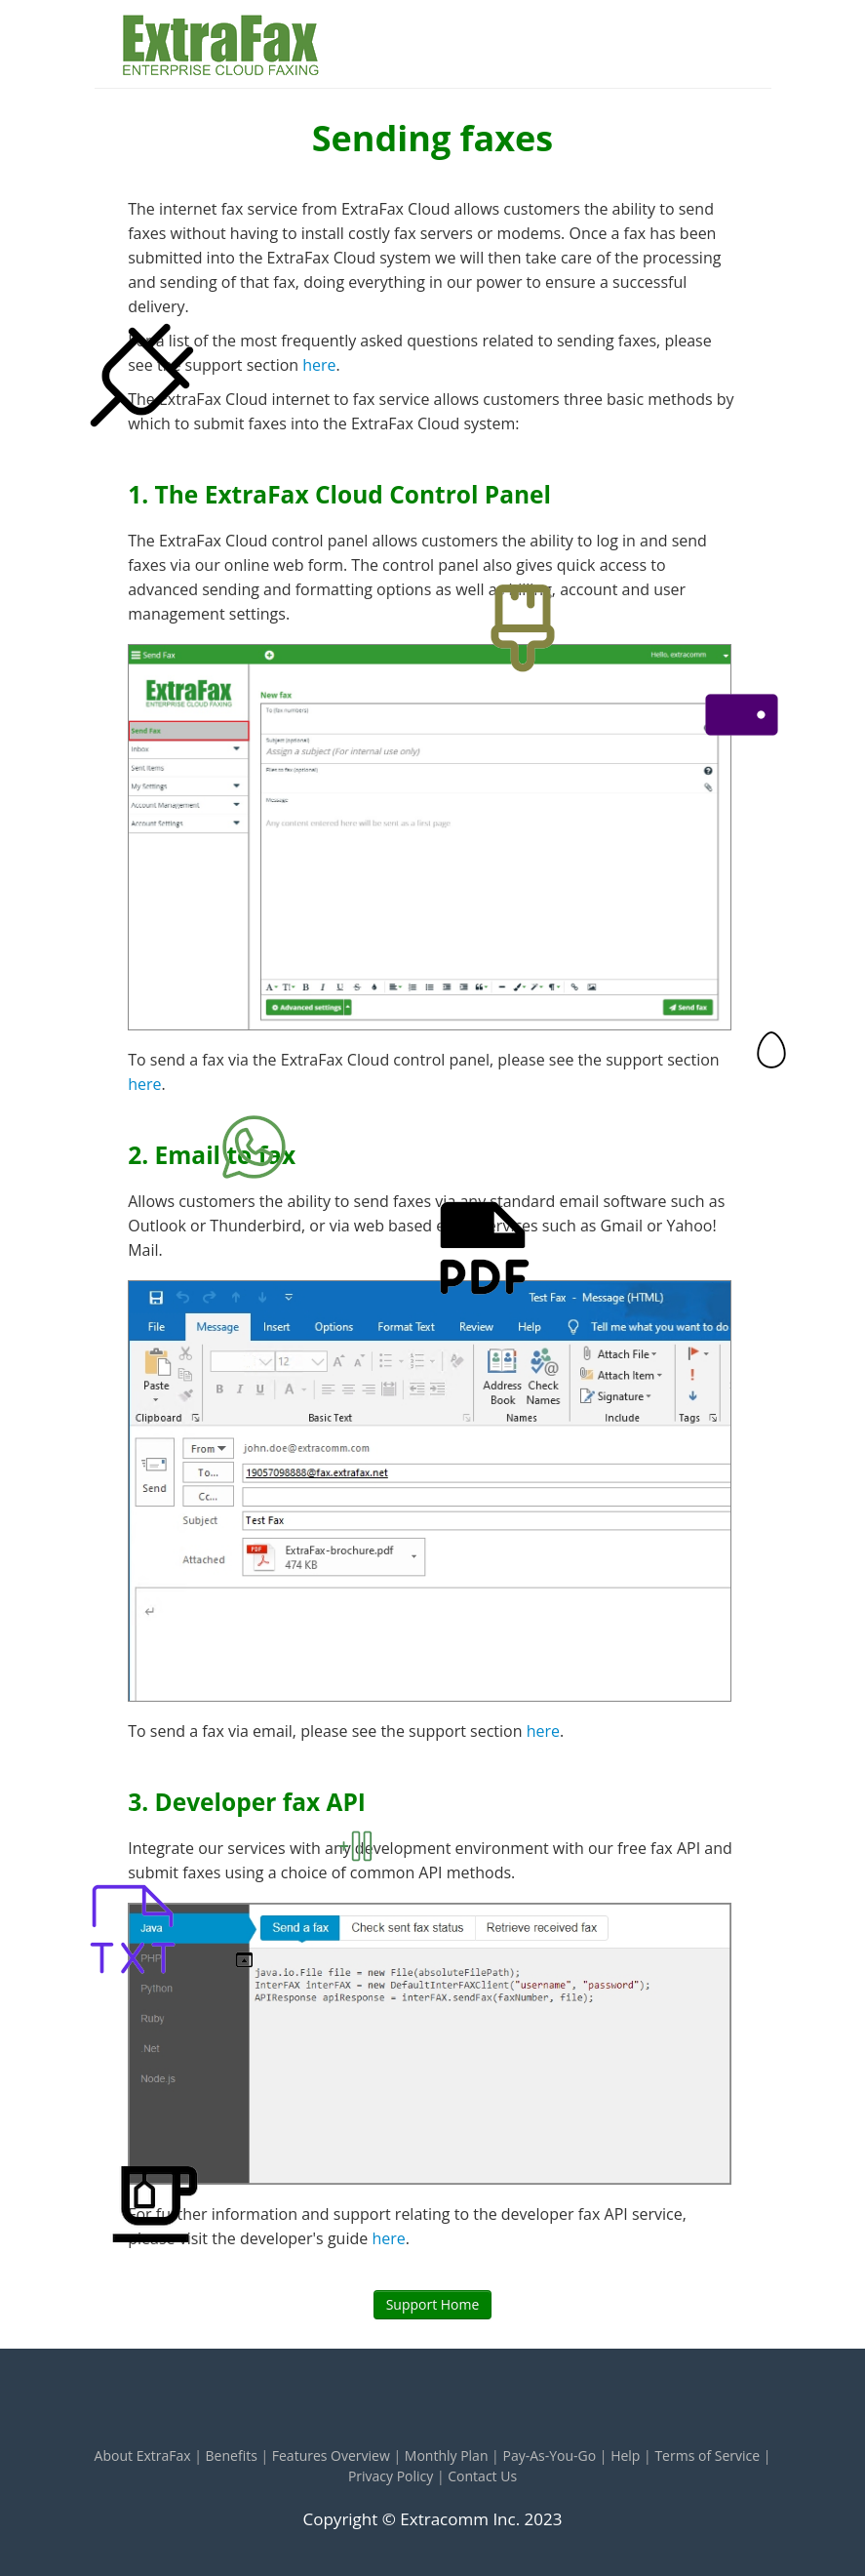  Describe the element at coordinates (139, 377) in the screenshot. I see `connect to a power source` at that location.